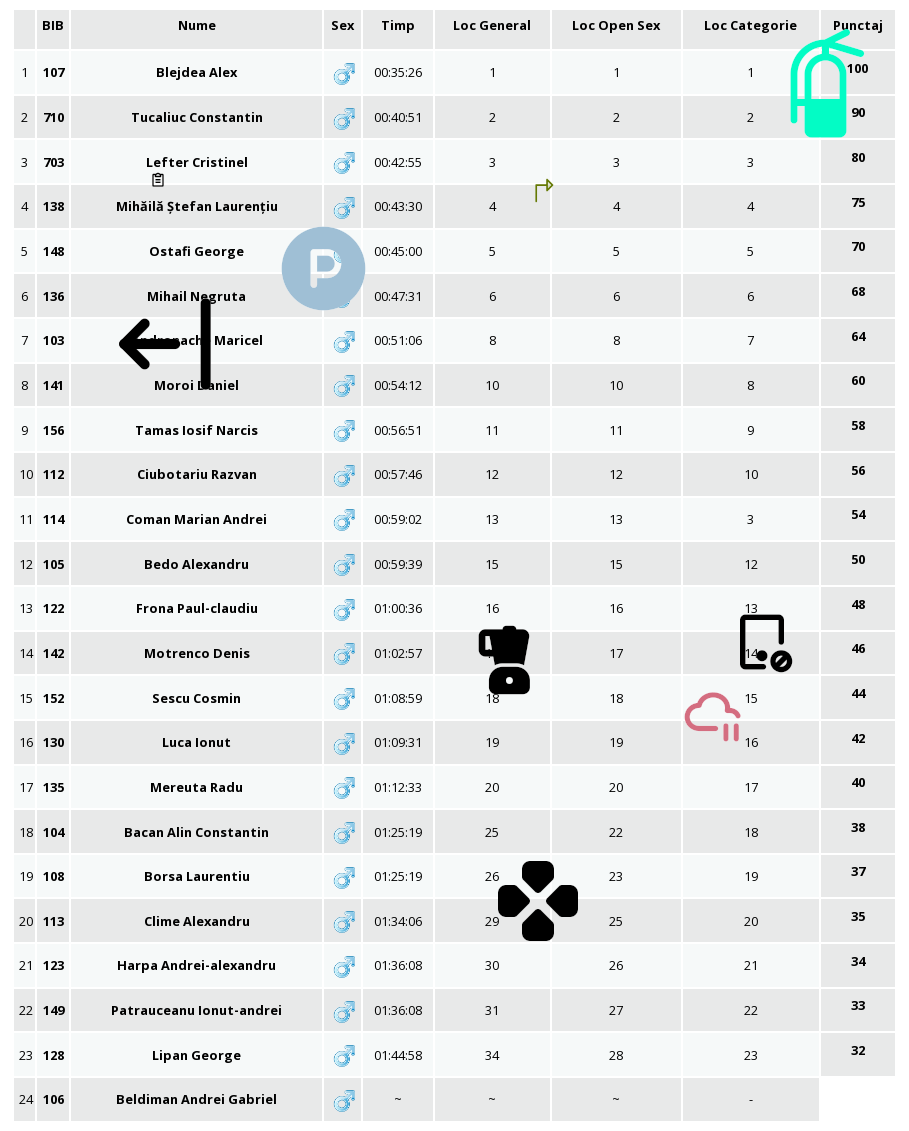 This screenshot has height=1131, width=909. I want to click on fire safety equipment indicator, so click(822, 85).